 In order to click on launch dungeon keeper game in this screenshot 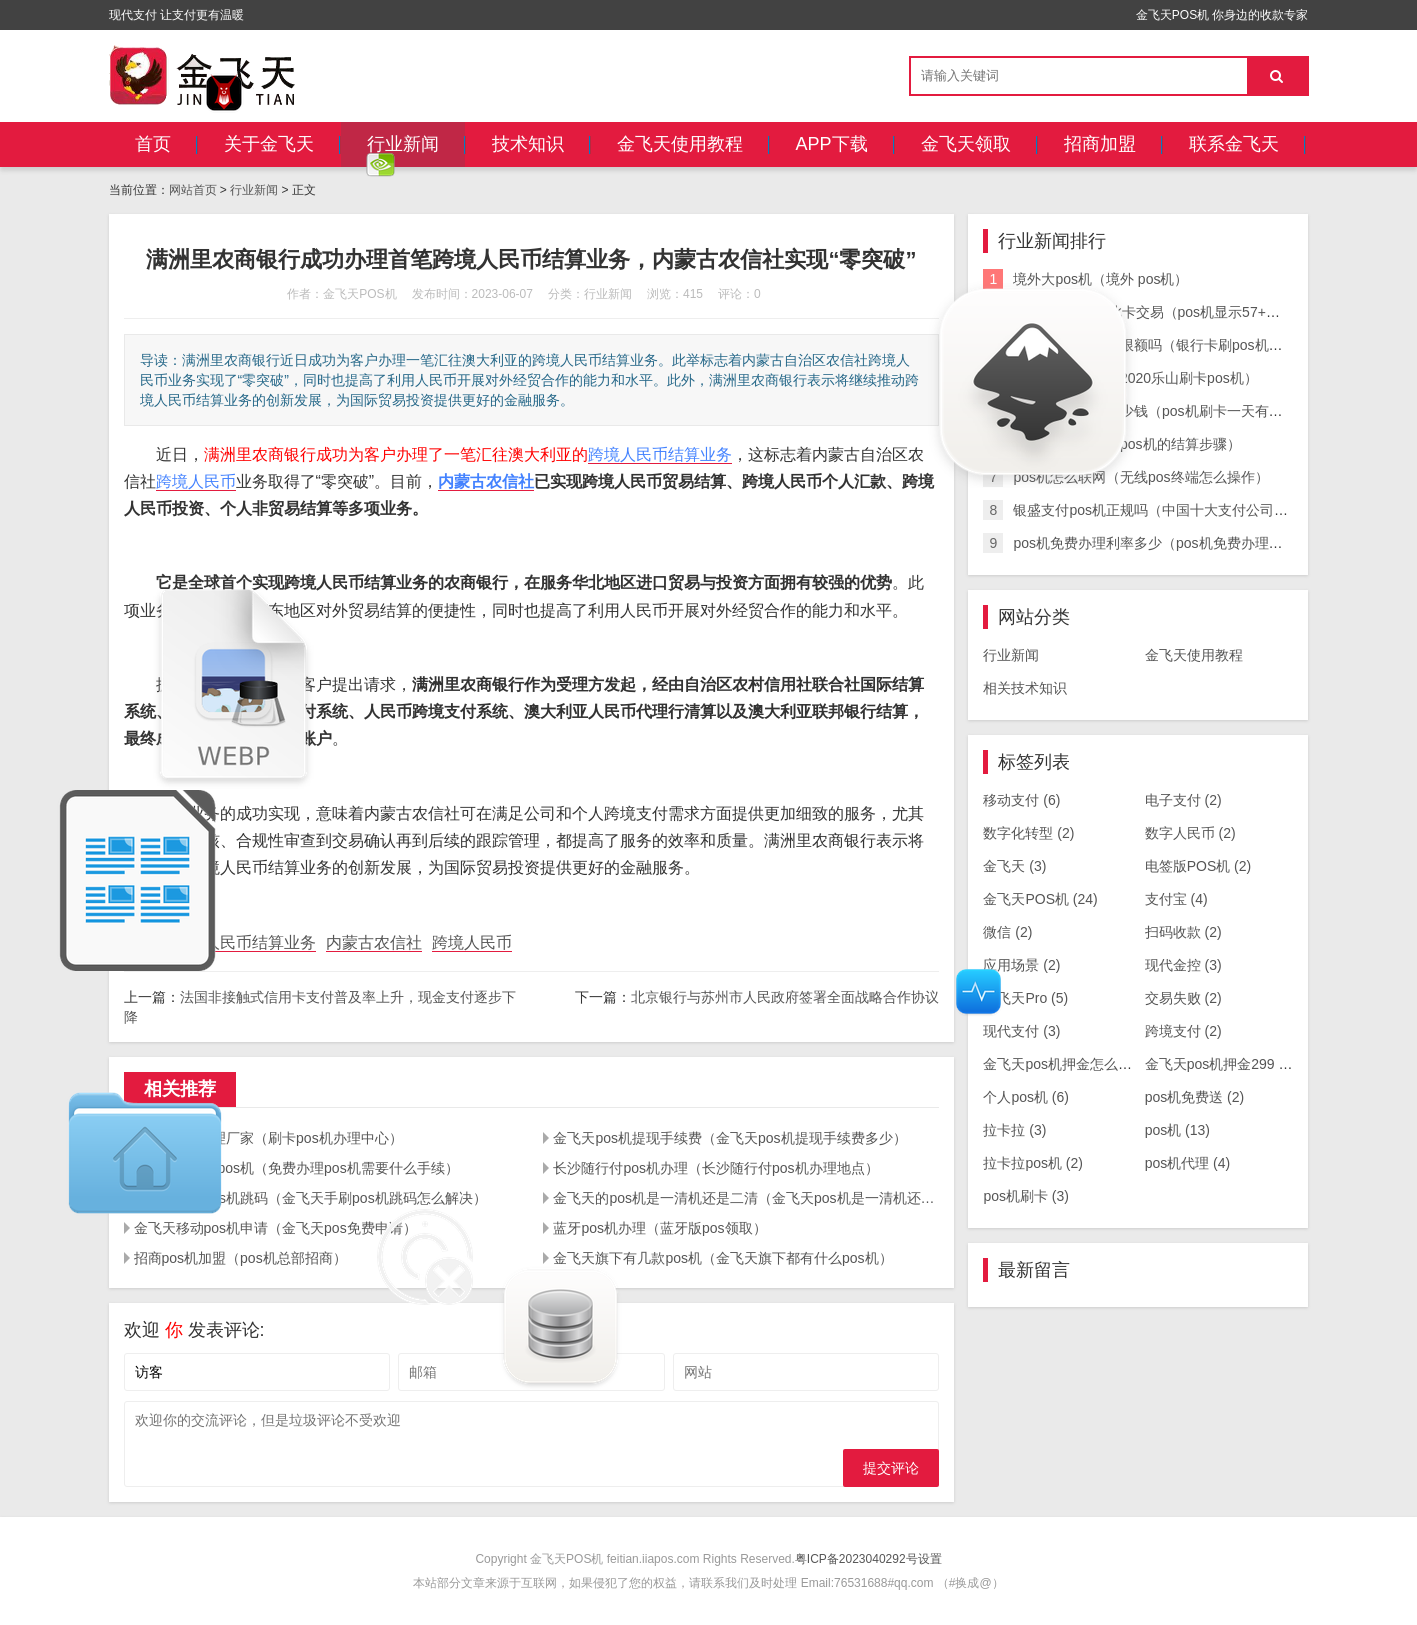, I will do `click(224, 93)`.